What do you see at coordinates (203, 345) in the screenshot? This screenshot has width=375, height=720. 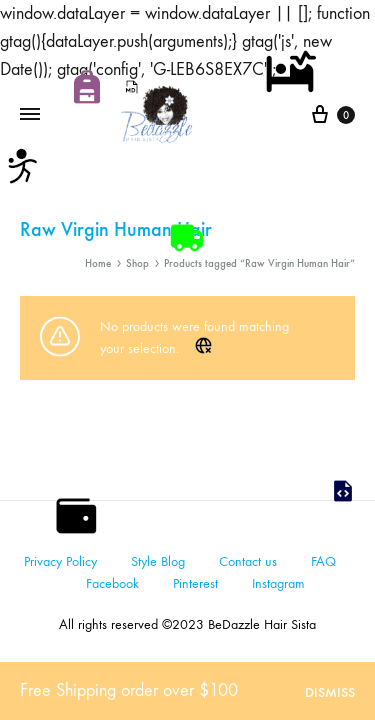 I see `no internet connection` at bounding box center [203, 345].